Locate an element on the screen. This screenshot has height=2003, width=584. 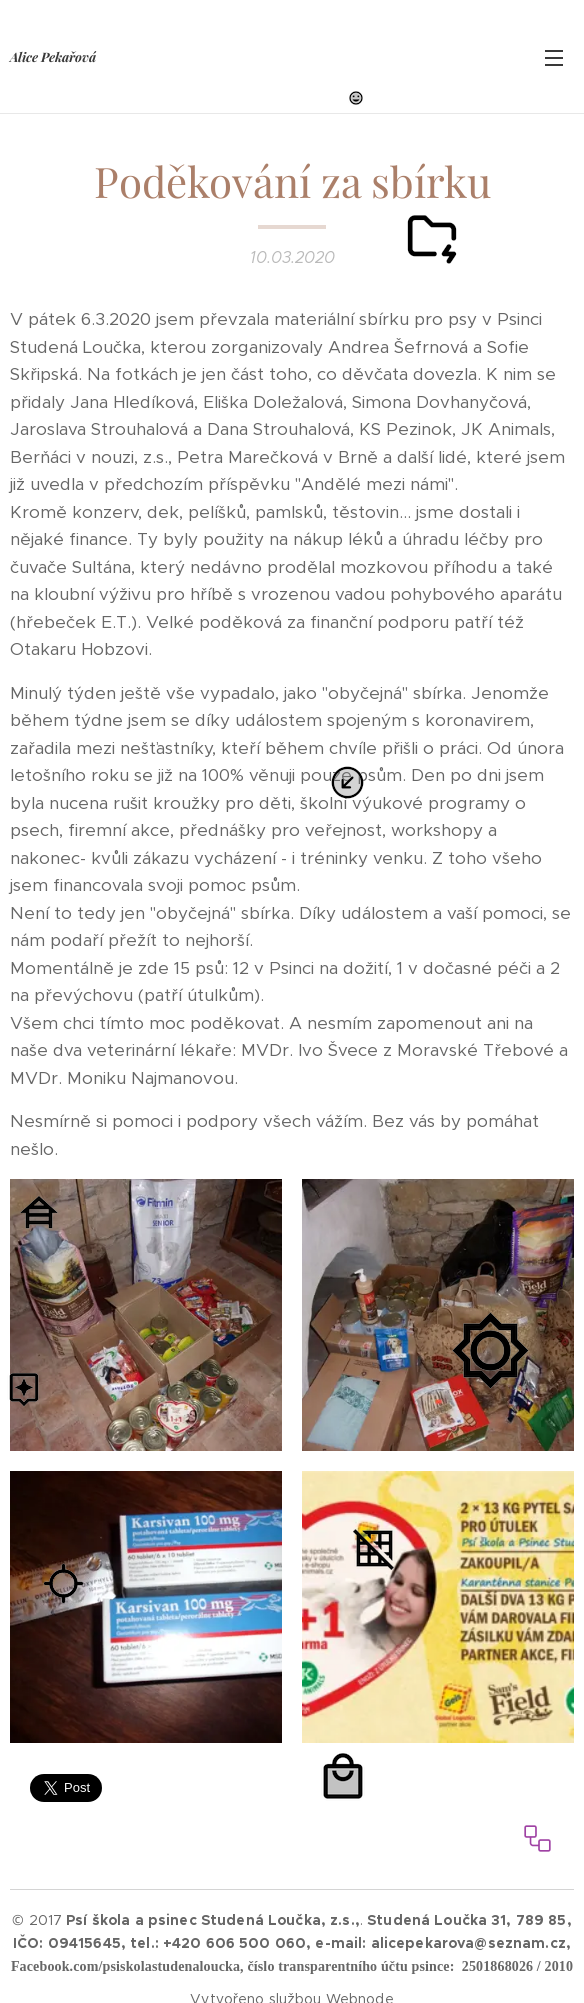
disable grid view is located at coordinates (374, 1548).